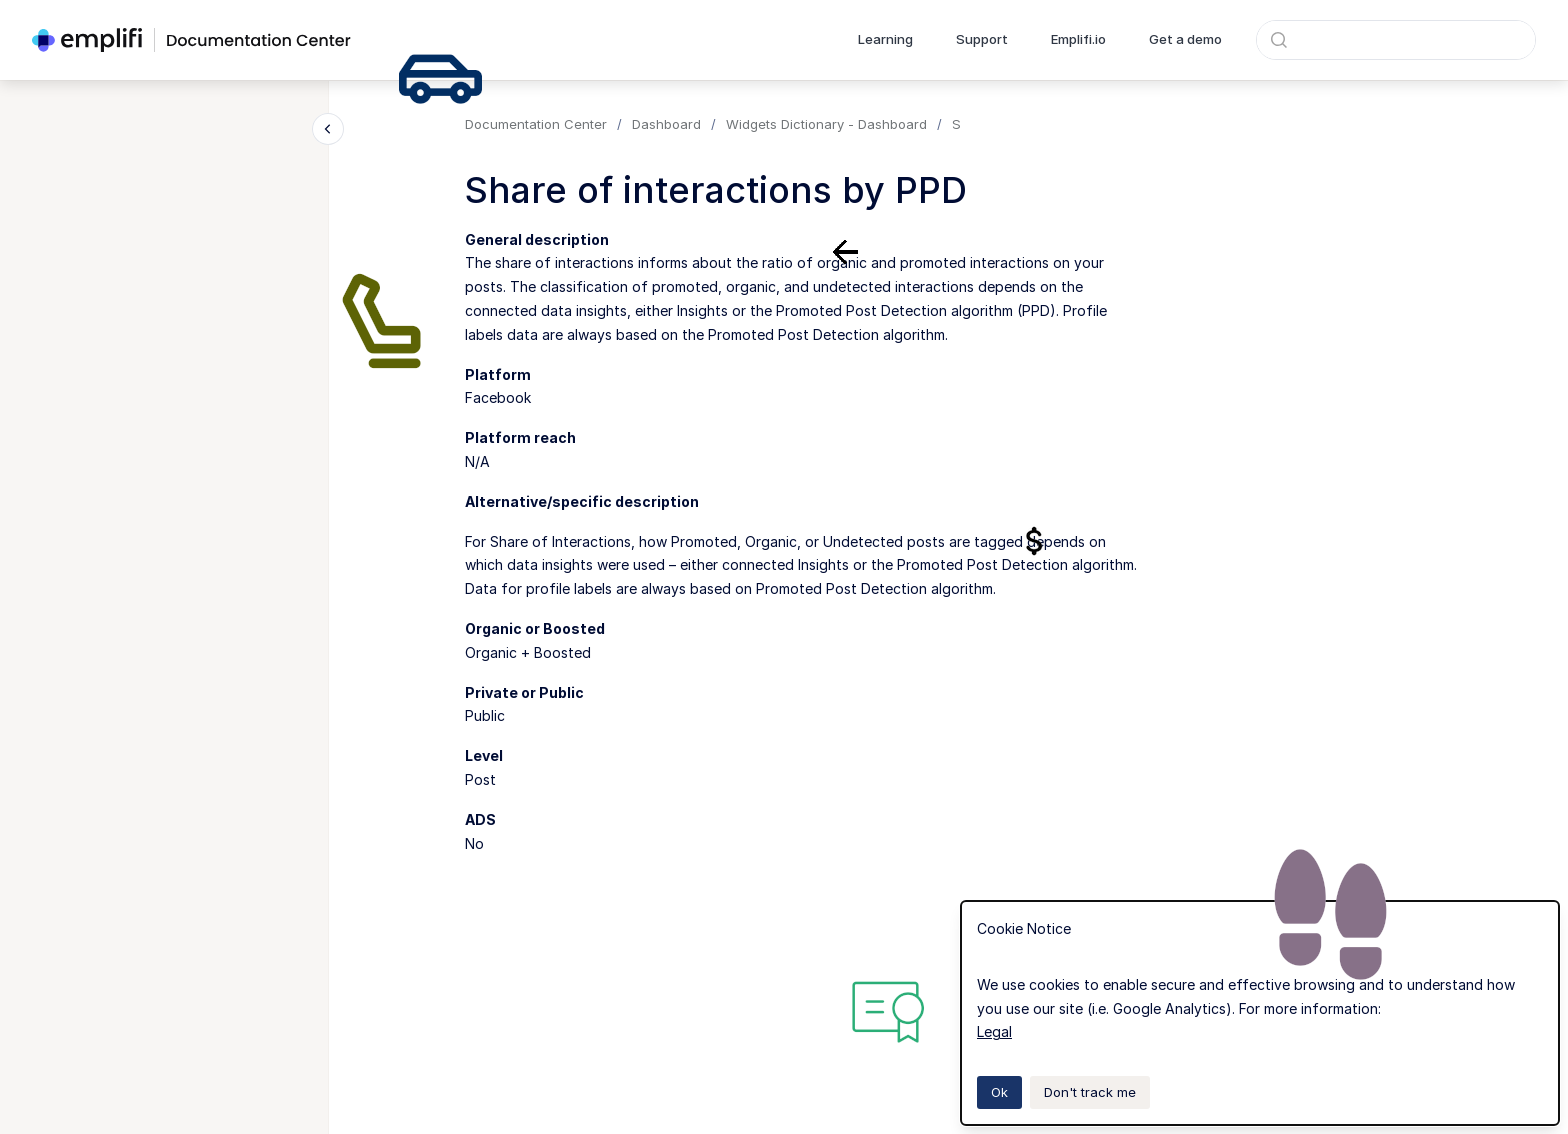 The image size is (1568, 1134). Describe the element at coordinates (1035, 541) in the screenshot. I see `view or manage payment options` at that location.